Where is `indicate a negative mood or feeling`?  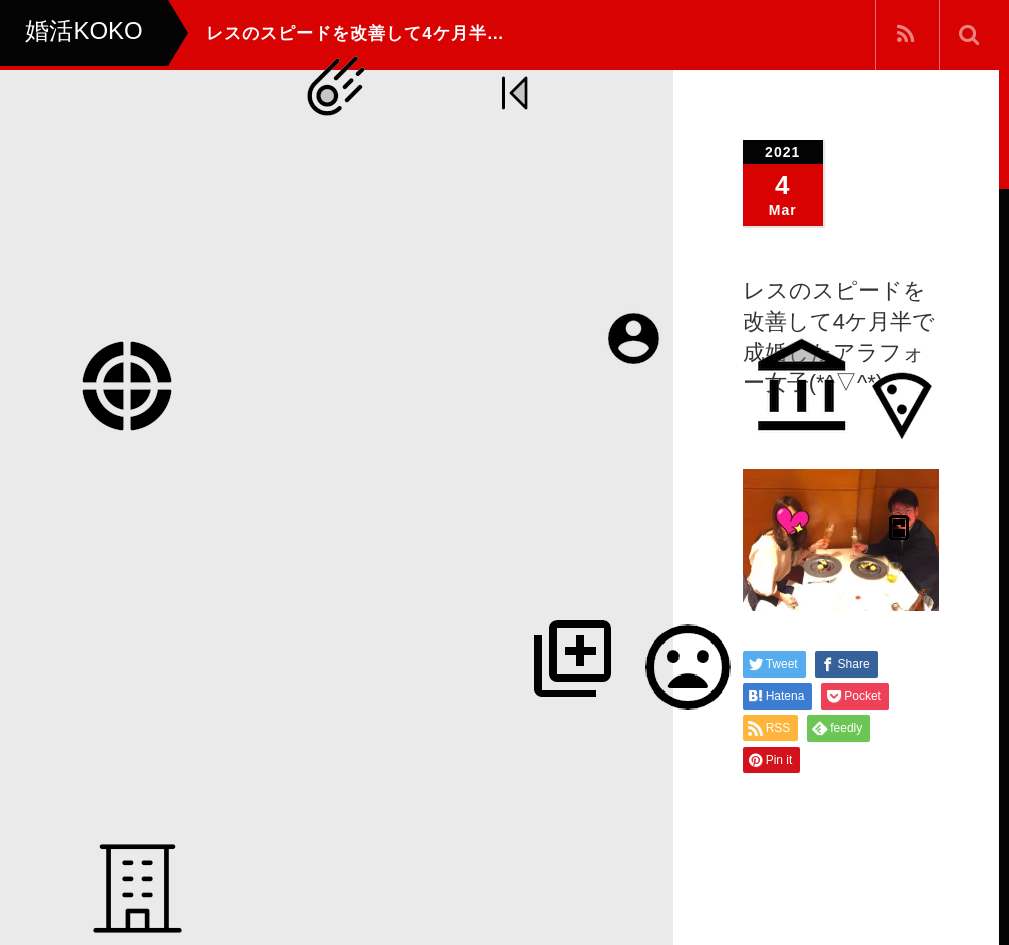
indicate a negative mood or feeling is located at coordinates (688, 667).